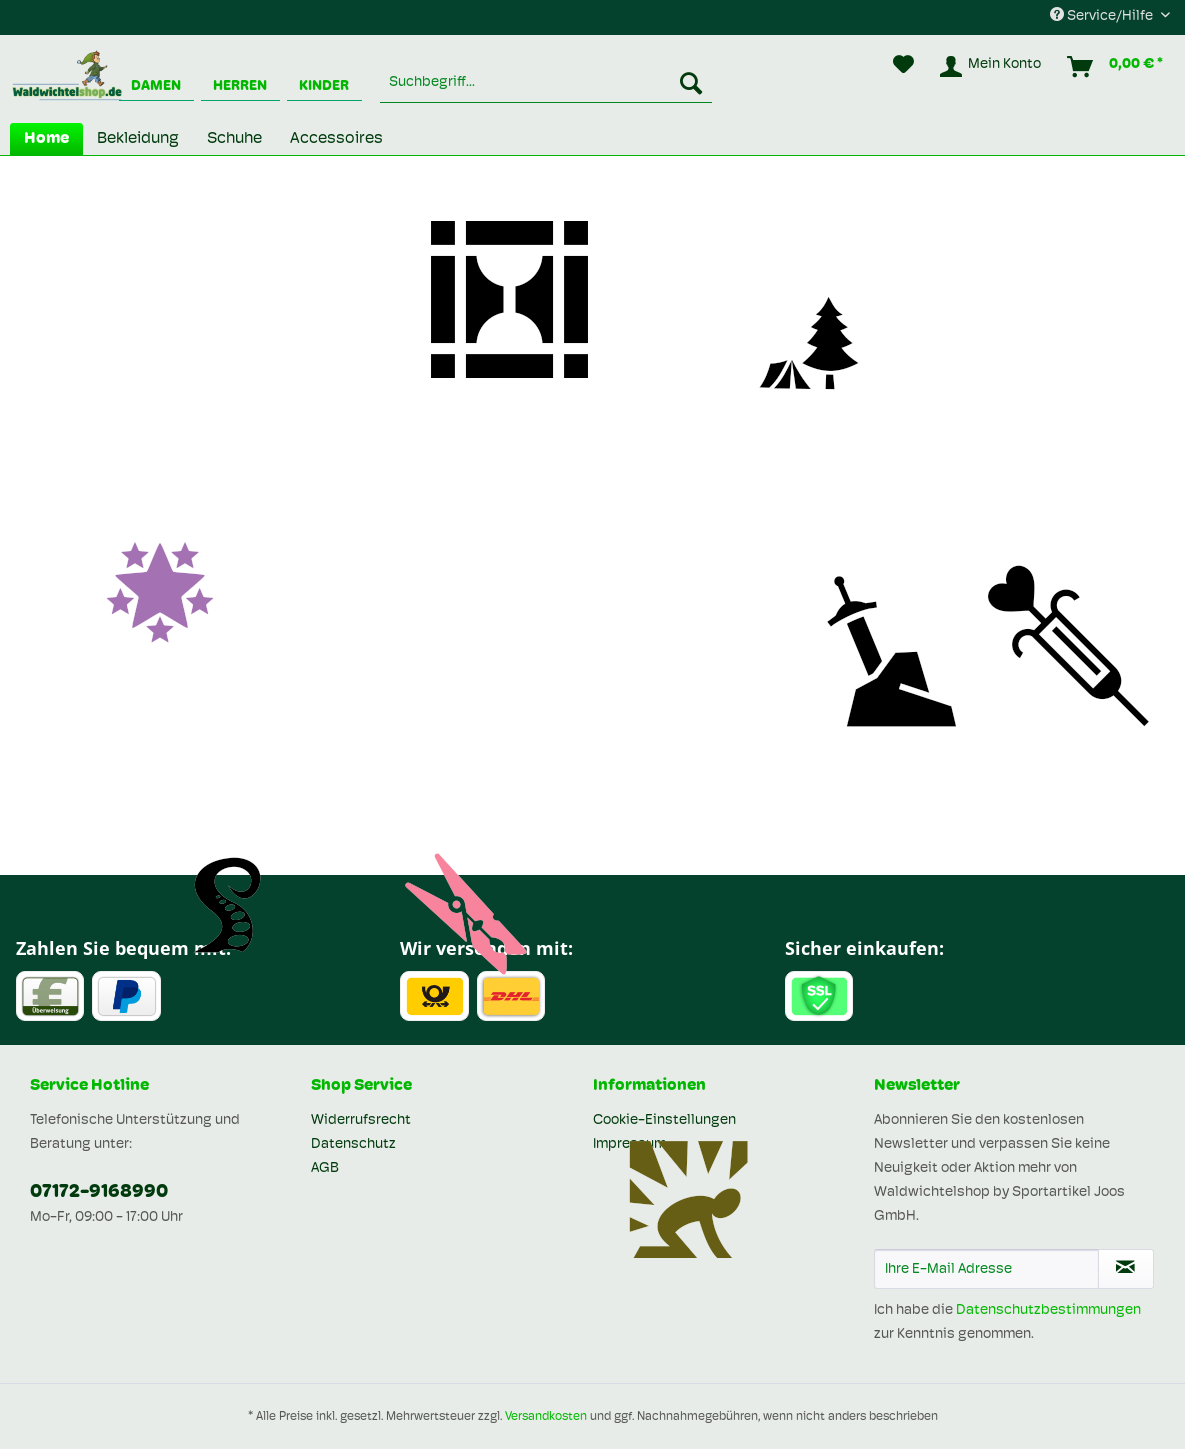 The width and height of the screenshot is (1185, 1449). What do you see at coordinates (688, 1200) in the screenshot?
I see `indicates oppression or overwhelming force in gameplay` at bounding box center [688, 1200].